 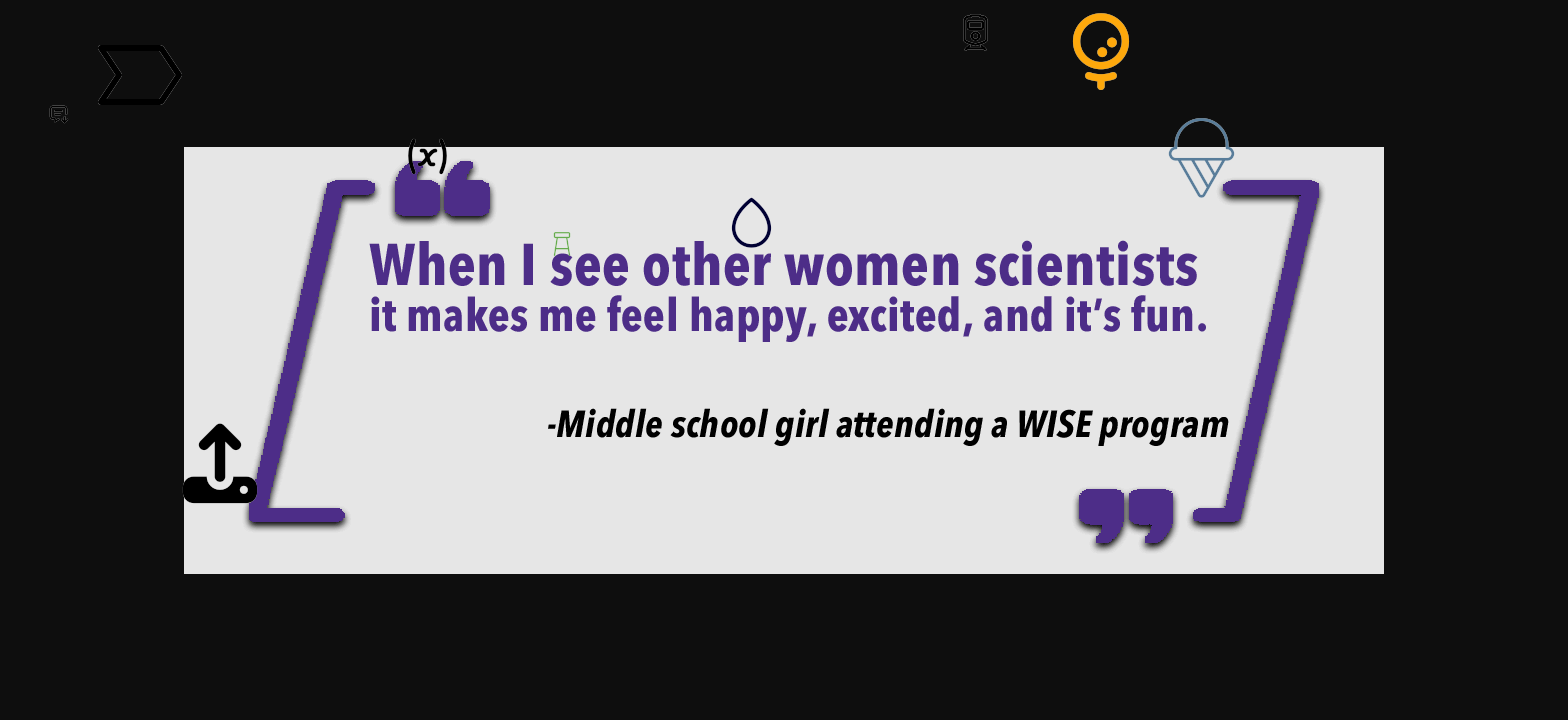 I want to click on browse dessert or ice cream options, so click(x=1201, y=156).